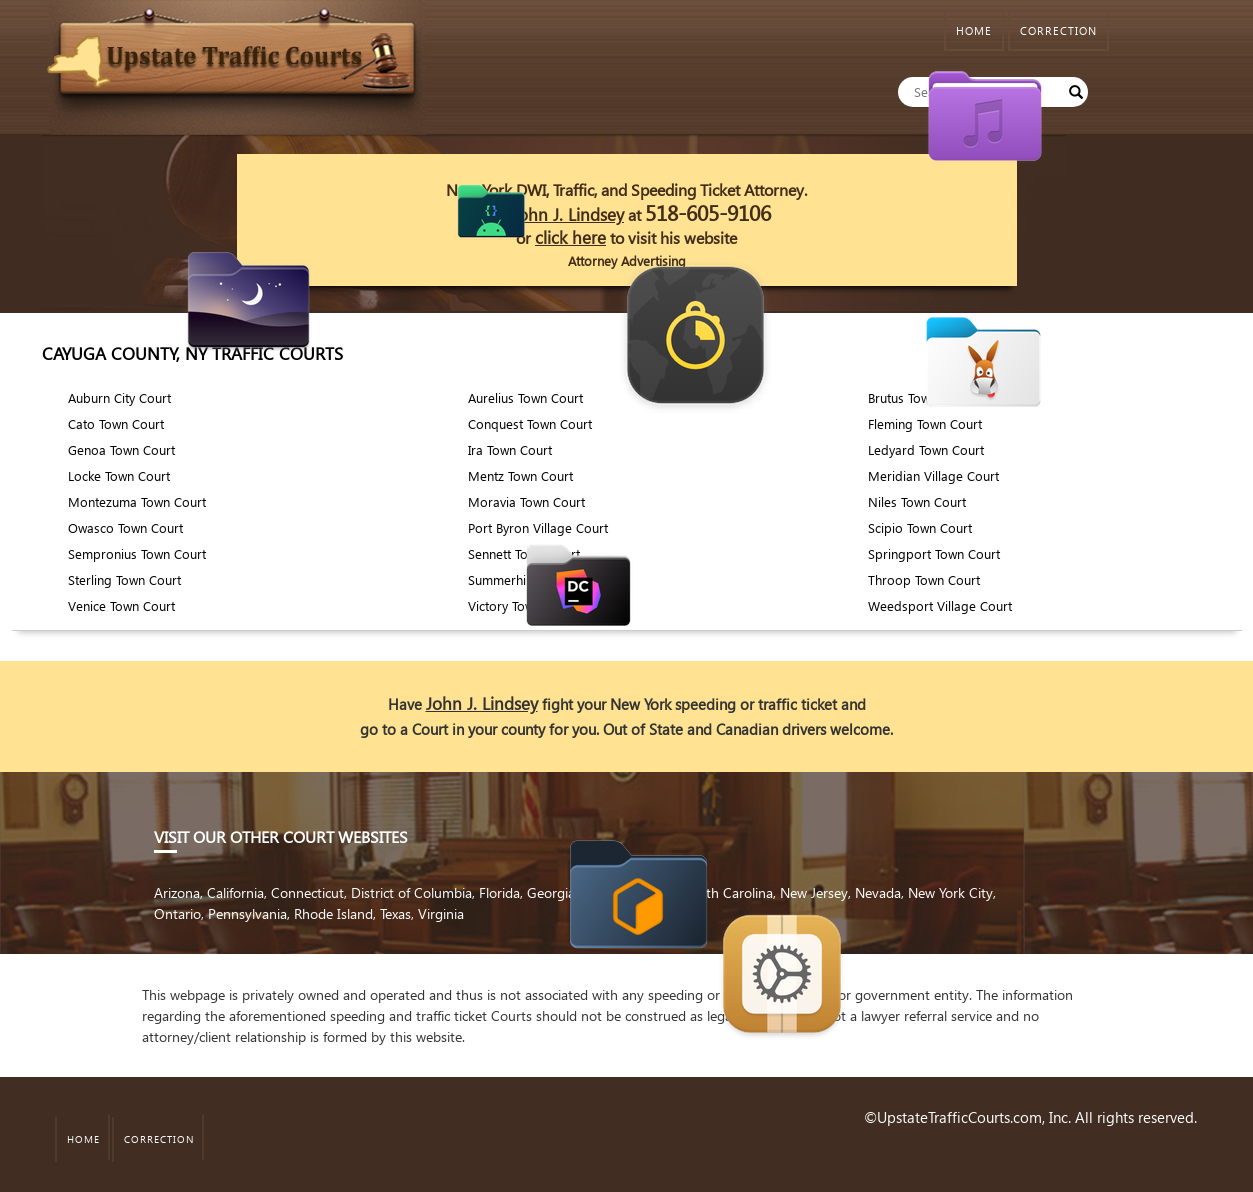 This screenshot has width=1253, height=1192. I want to click on open eMule downloads folder, so click(983, 365).